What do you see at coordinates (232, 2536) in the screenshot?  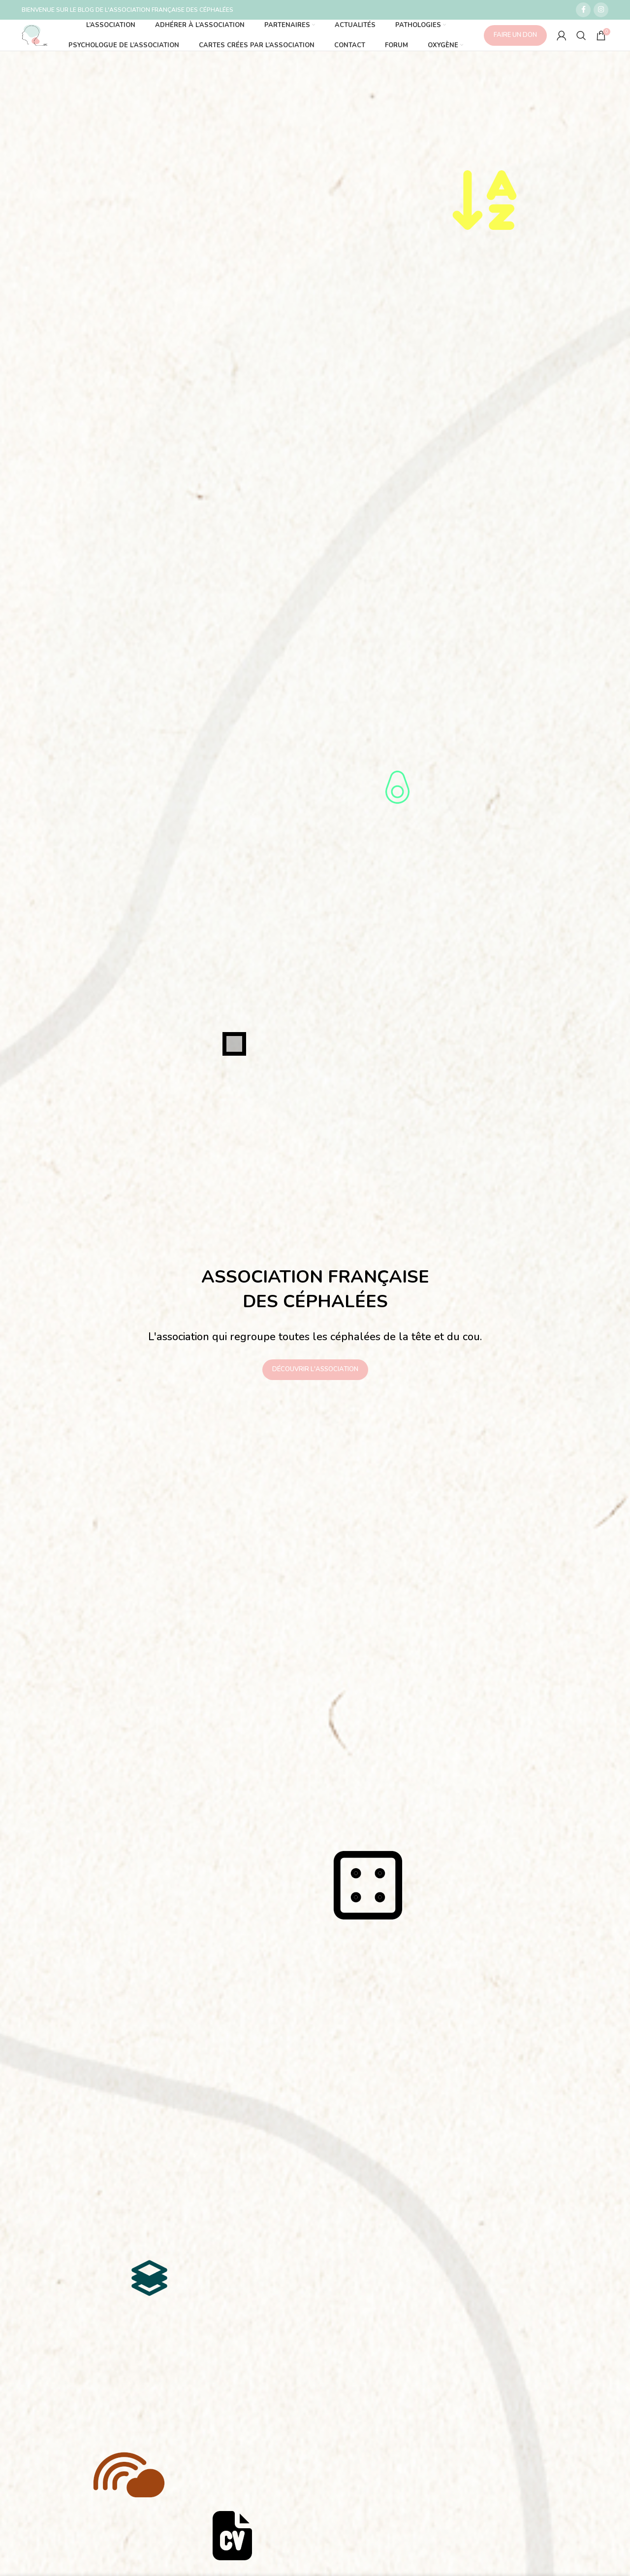 I see `view or open your CV/resume file` at bounding box center [232, 2536].